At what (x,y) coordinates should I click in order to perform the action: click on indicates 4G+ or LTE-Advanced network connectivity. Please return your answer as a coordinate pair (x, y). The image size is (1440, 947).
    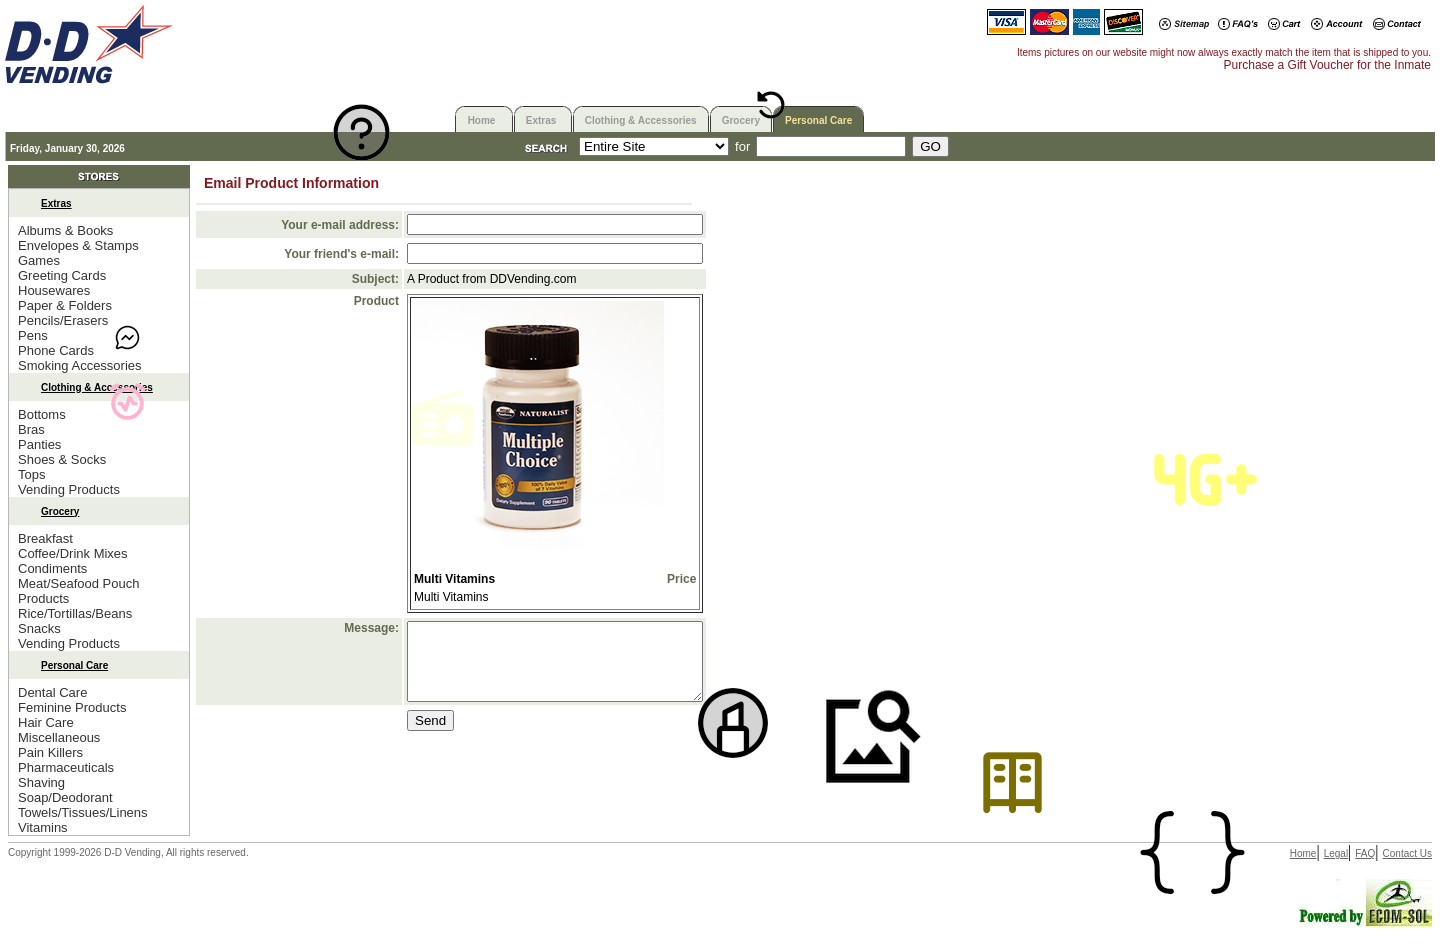
    Looking at the image, I should click on (1205, 479).